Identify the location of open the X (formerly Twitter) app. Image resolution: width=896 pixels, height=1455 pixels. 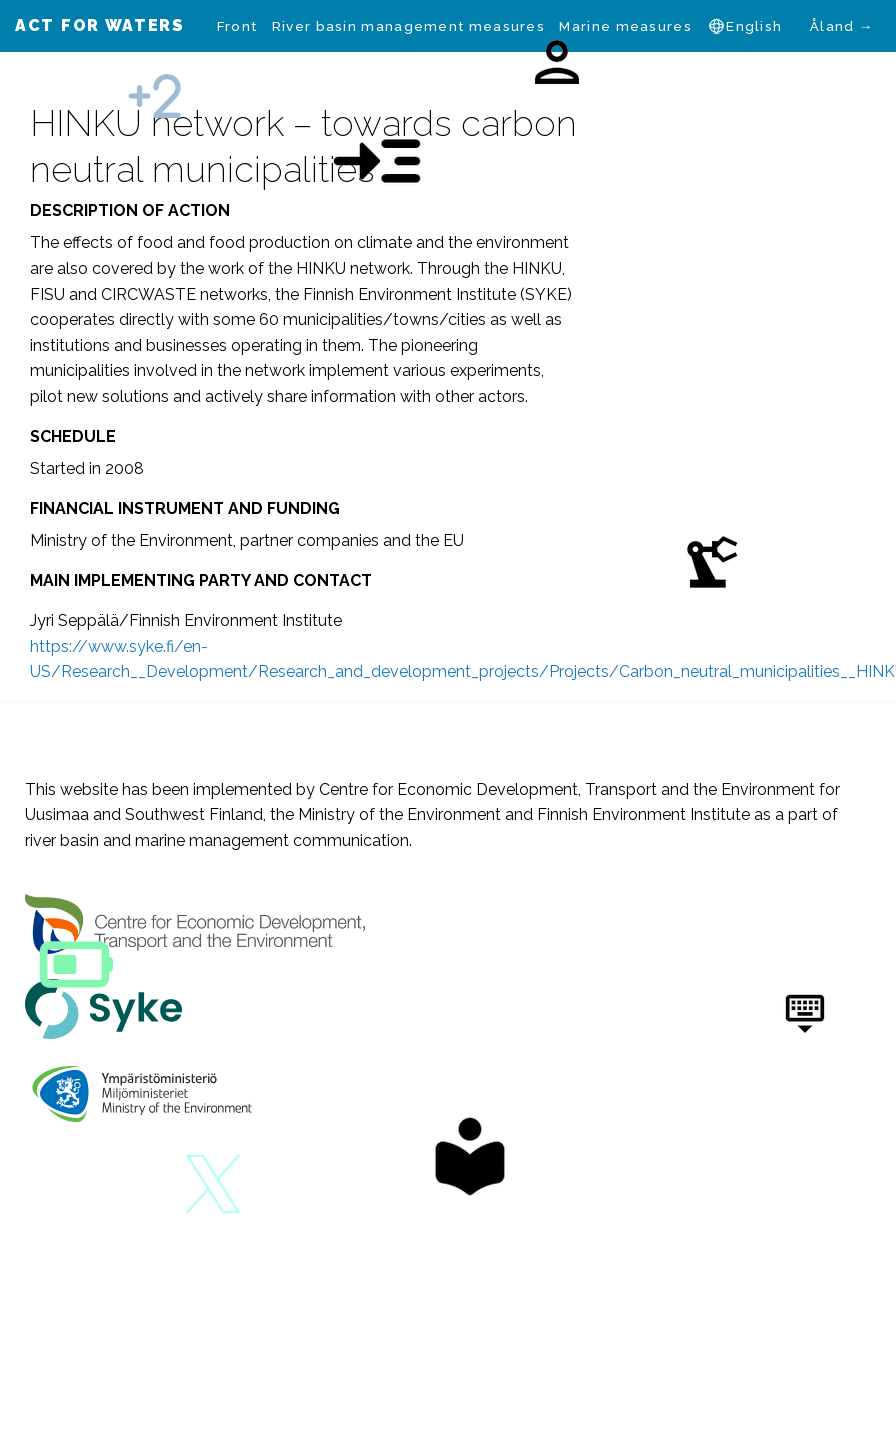
(213, 1184).